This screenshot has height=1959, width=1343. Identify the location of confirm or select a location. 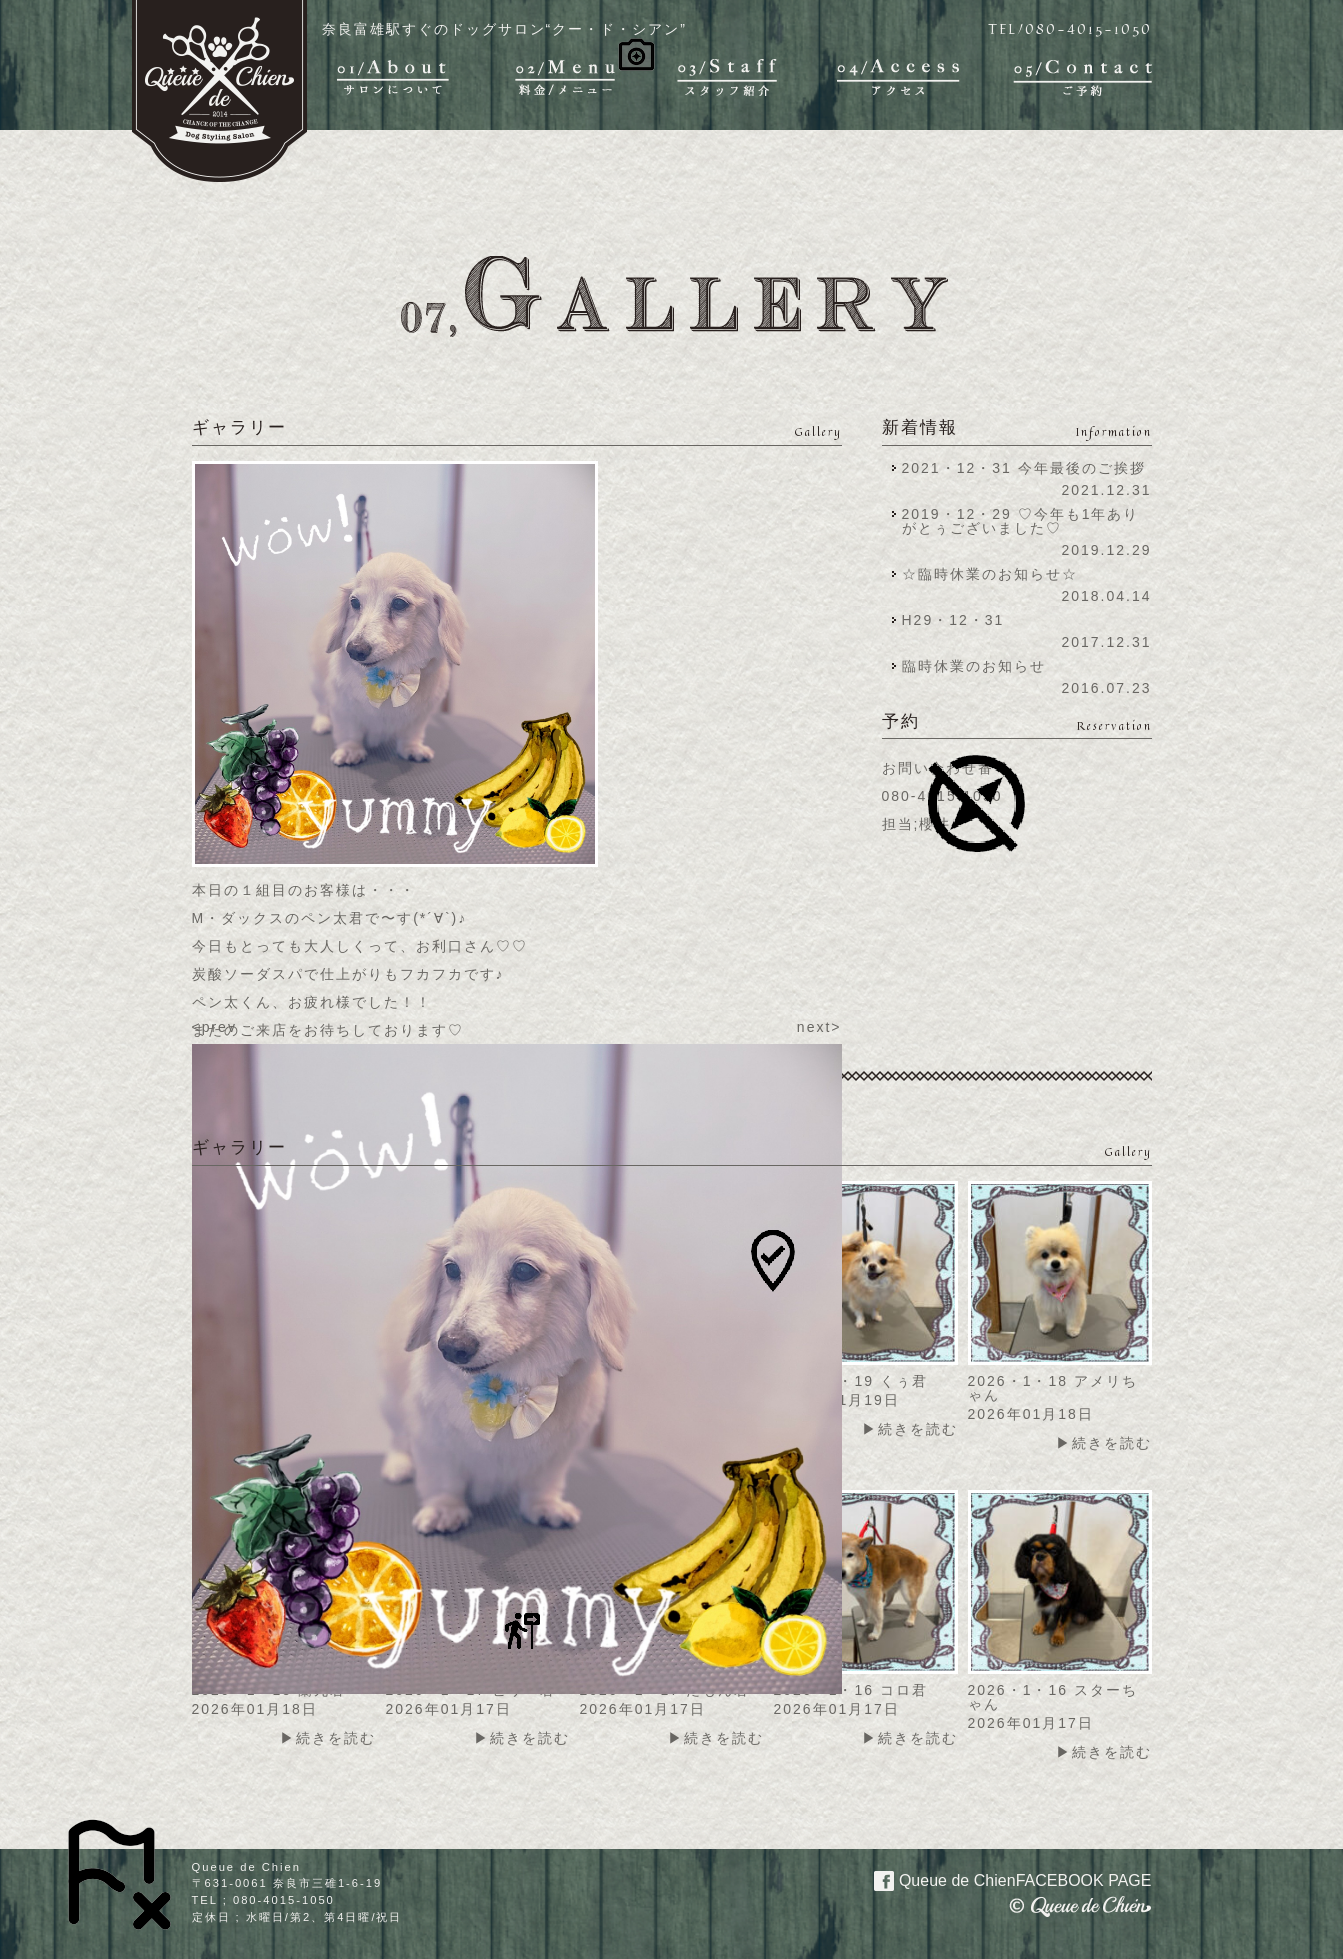
(773, 1260).